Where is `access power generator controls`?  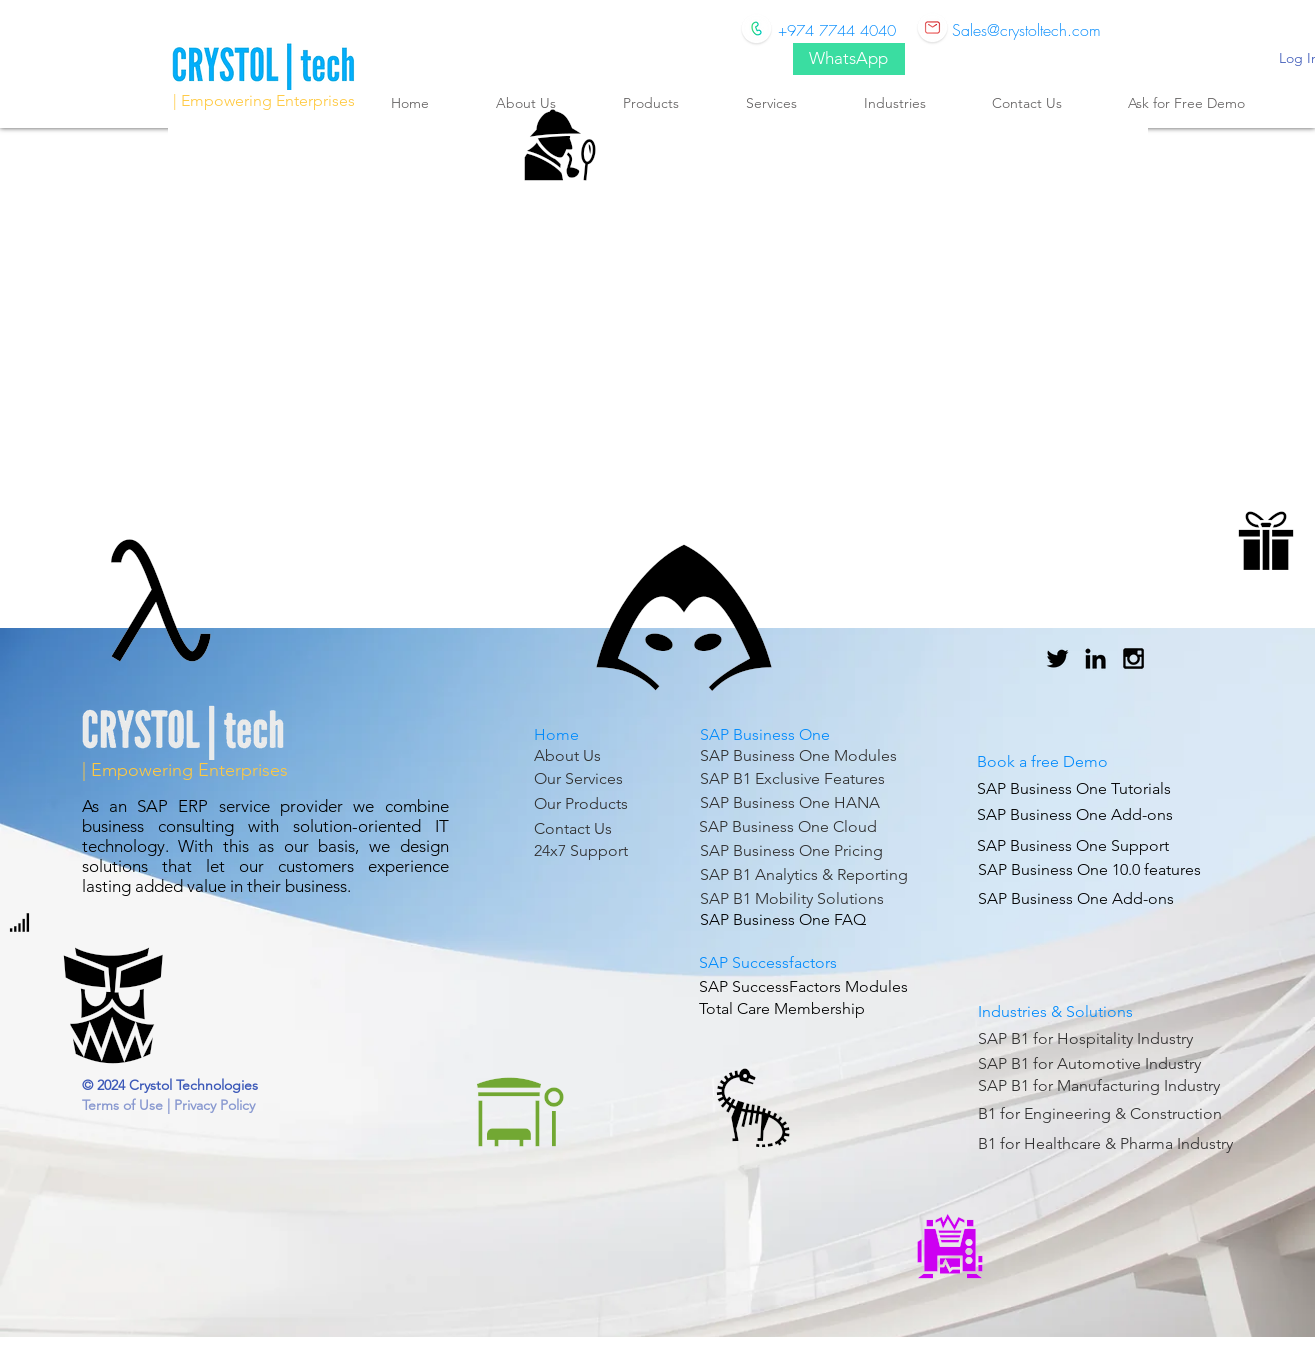
access power generator controls is located at coordinates (950, 1246).